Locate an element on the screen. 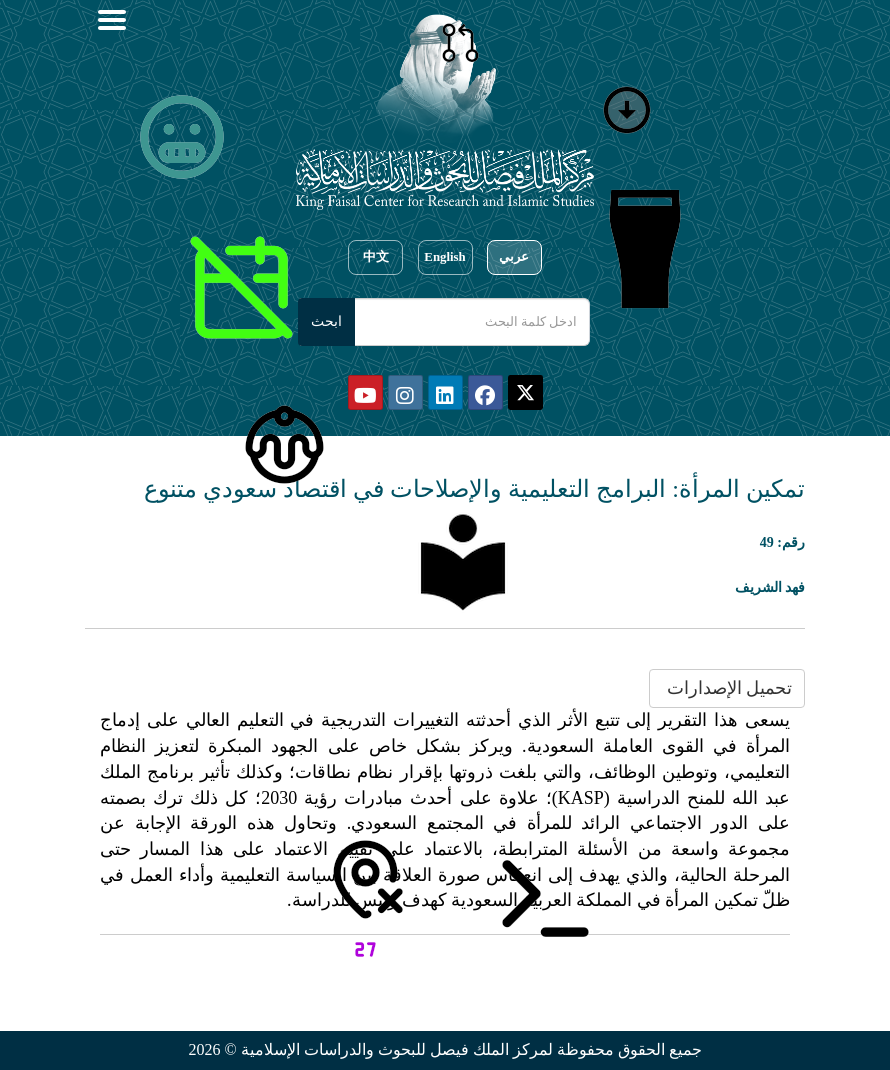  open command line terminal is located at coordinates (545, 898).